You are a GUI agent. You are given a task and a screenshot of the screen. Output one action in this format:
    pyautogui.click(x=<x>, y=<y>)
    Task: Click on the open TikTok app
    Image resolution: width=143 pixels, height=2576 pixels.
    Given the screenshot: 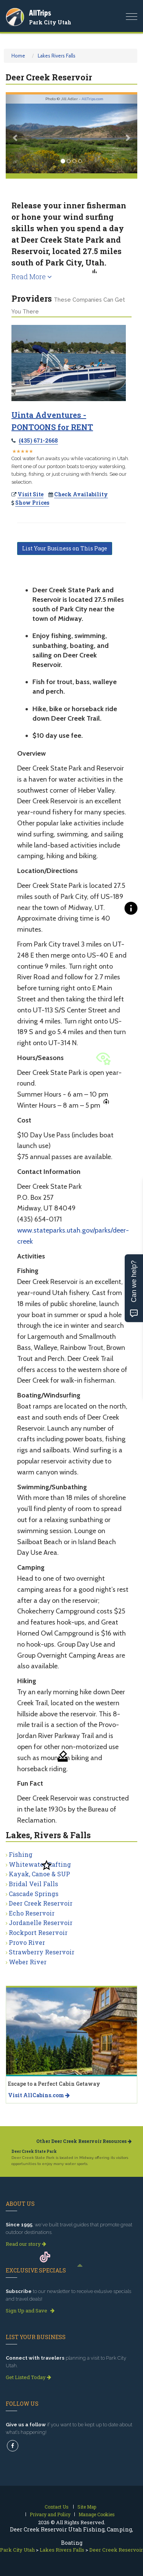 What is the action you would take?
    pyautogui.click(x=45, y=2257)
    